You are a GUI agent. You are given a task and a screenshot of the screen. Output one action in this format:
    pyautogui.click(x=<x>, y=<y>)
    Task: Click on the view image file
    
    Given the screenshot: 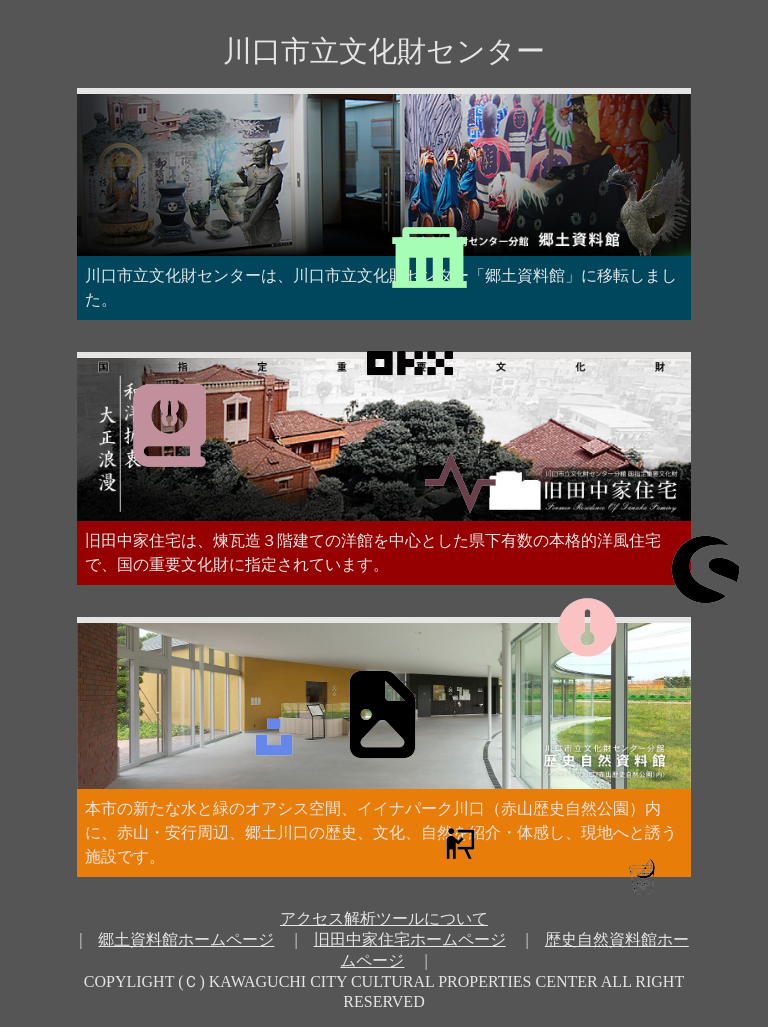 What is the action you would take?
    pyautogui.click(x=382, y=714)
    